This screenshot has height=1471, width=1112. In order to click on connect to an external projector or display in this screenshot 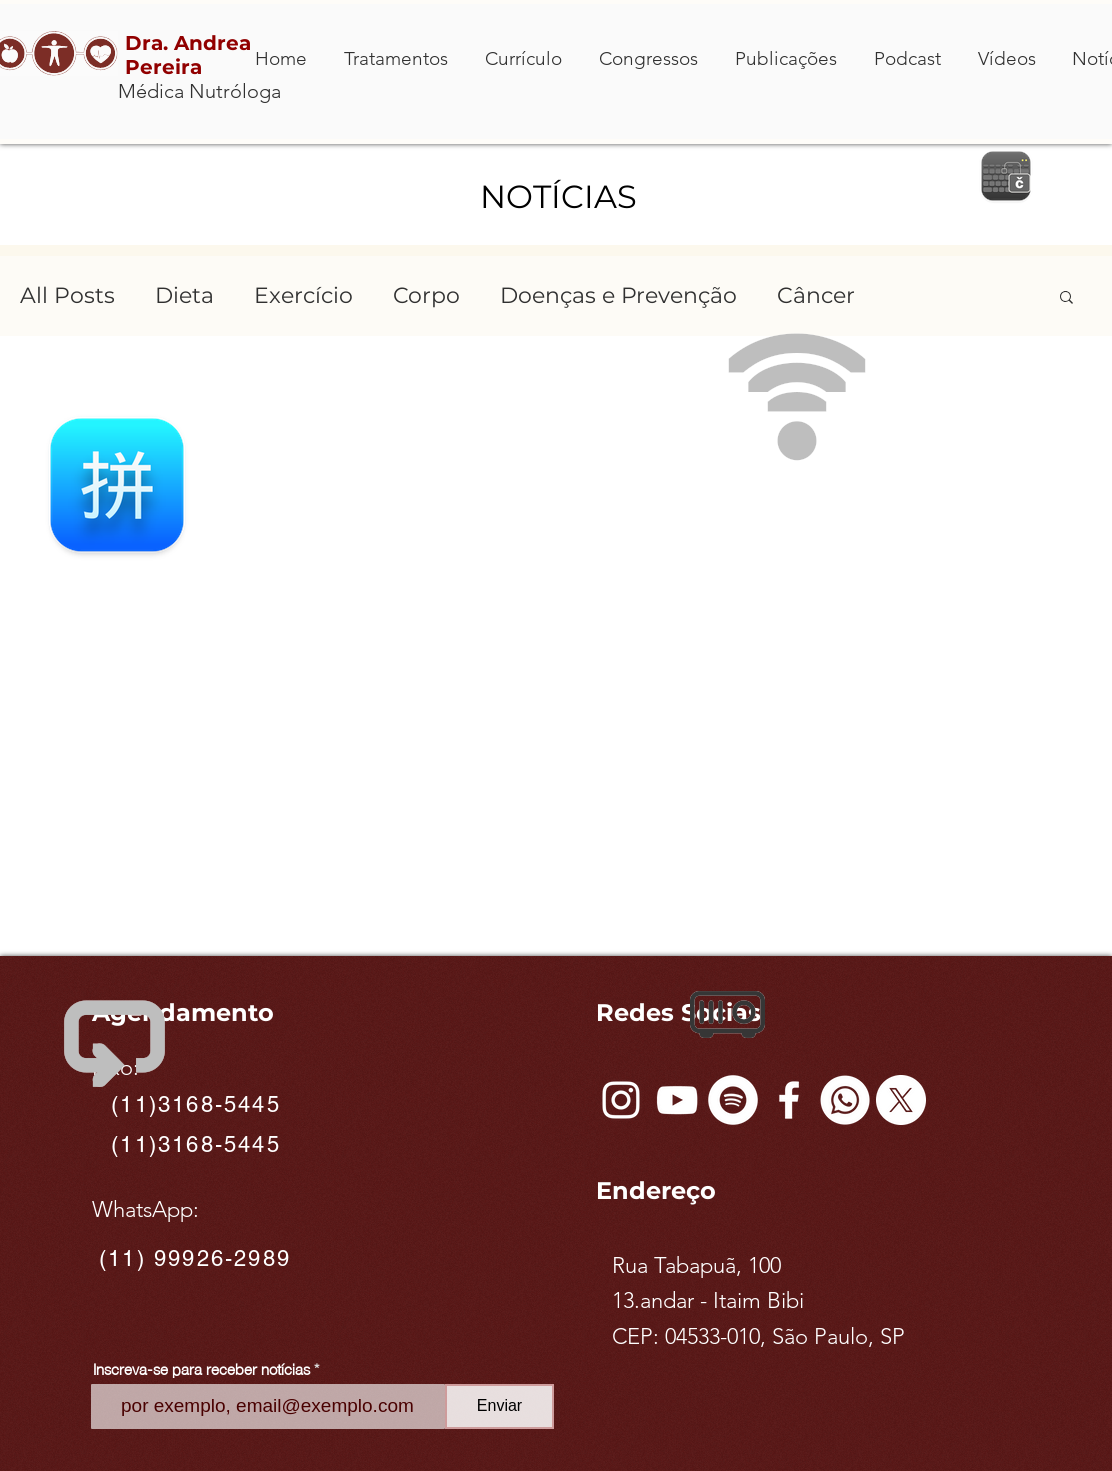, I will do `click(727, 1014)`.